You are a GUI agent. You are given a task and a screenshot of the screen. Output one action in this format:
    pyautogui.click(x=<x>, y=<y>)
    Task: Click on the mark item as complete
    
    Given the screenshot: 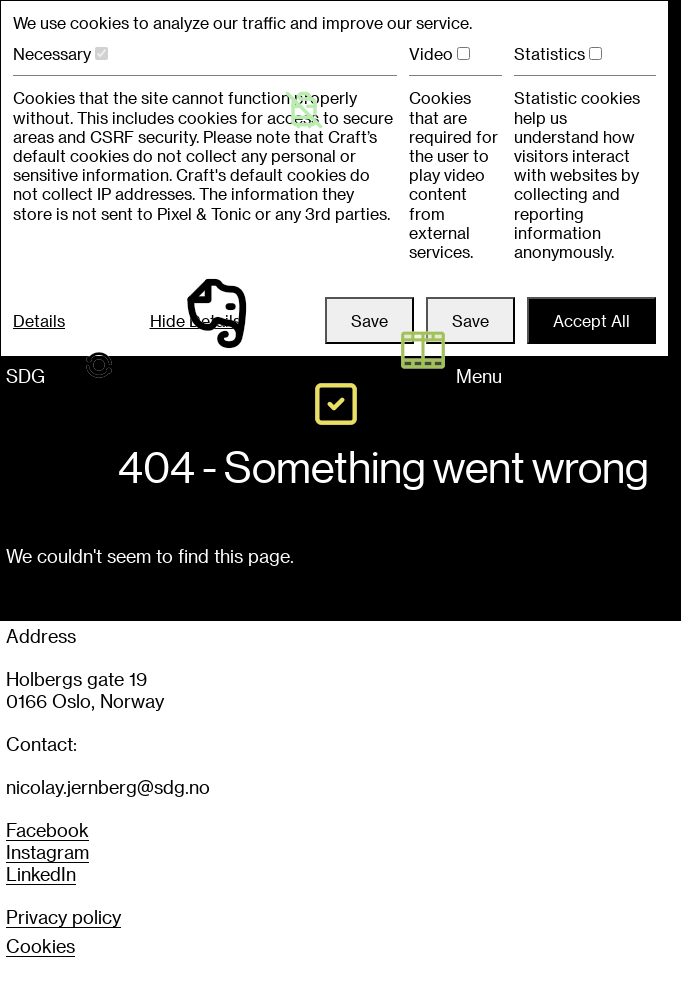 What is the action you would take?
    pyautogui.click(x=336, y=404)
    